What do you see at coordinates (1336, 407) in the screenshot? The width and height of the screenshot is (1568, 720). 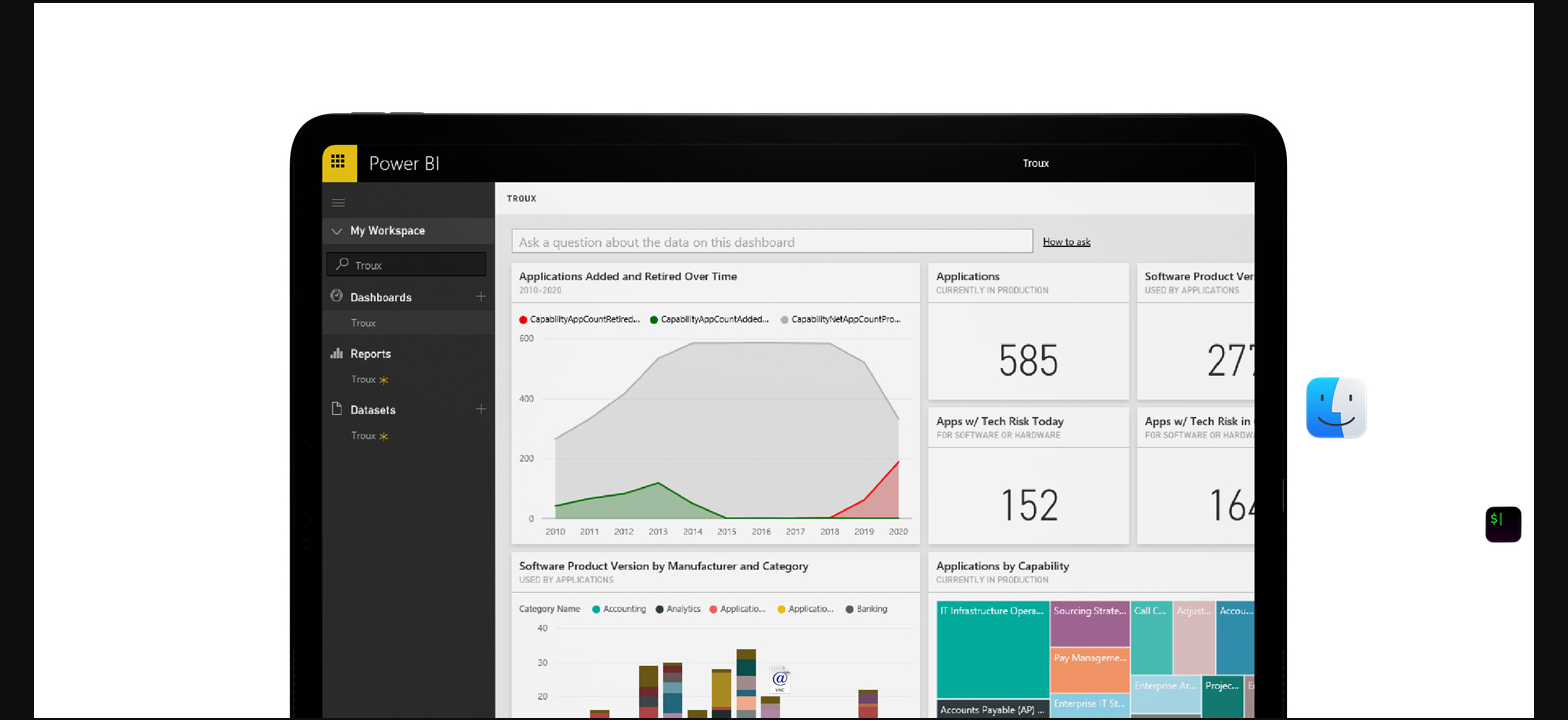 I see `open Finder to browse files and folders` at bounding box center [1336, 407].